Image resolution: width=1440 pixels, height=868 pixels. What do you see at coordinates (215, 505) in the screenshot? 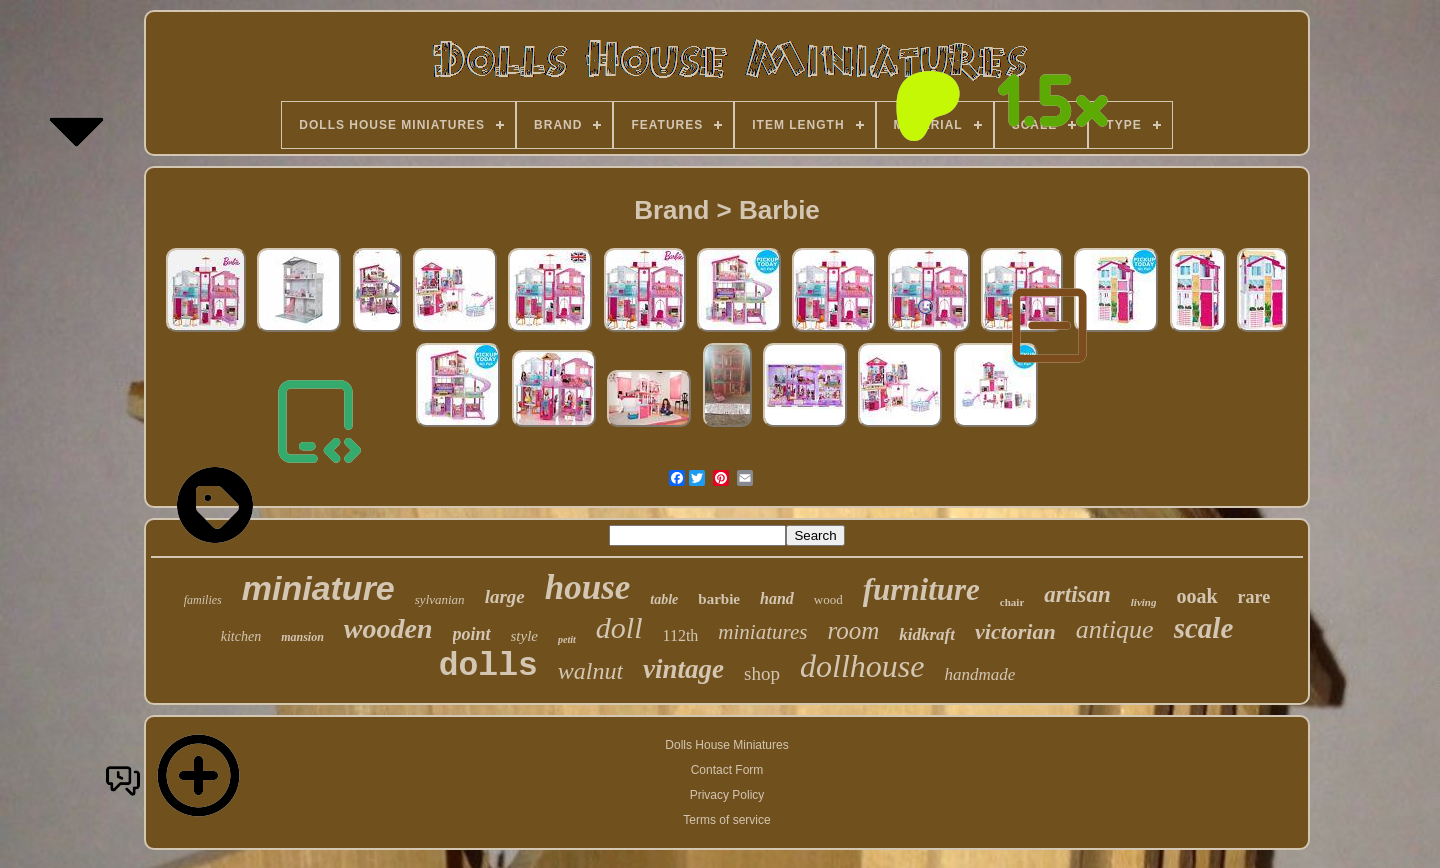
I see `view tagged items in your feed` at bounding box center [215, 505].